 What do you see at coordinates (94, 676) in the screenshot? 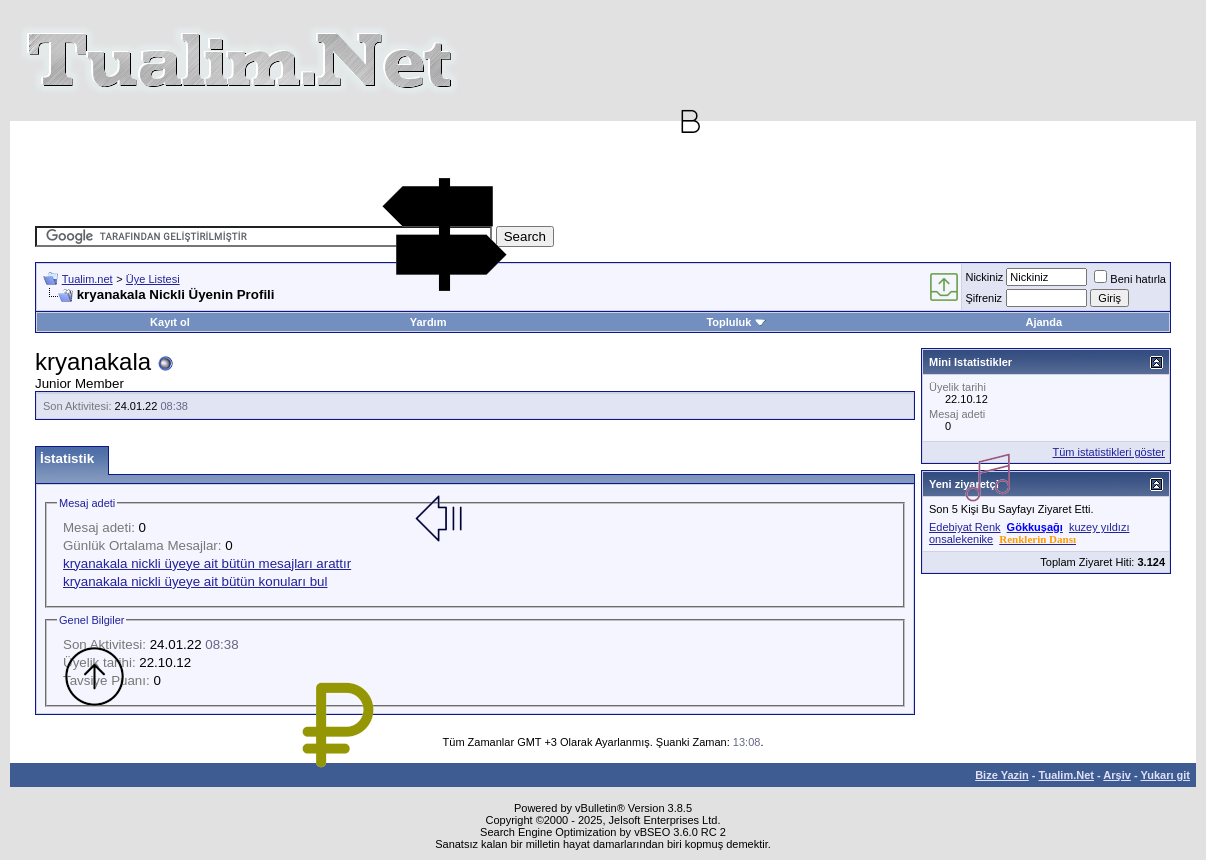
I see `upload a file or content` at bounding box center [94, 676].